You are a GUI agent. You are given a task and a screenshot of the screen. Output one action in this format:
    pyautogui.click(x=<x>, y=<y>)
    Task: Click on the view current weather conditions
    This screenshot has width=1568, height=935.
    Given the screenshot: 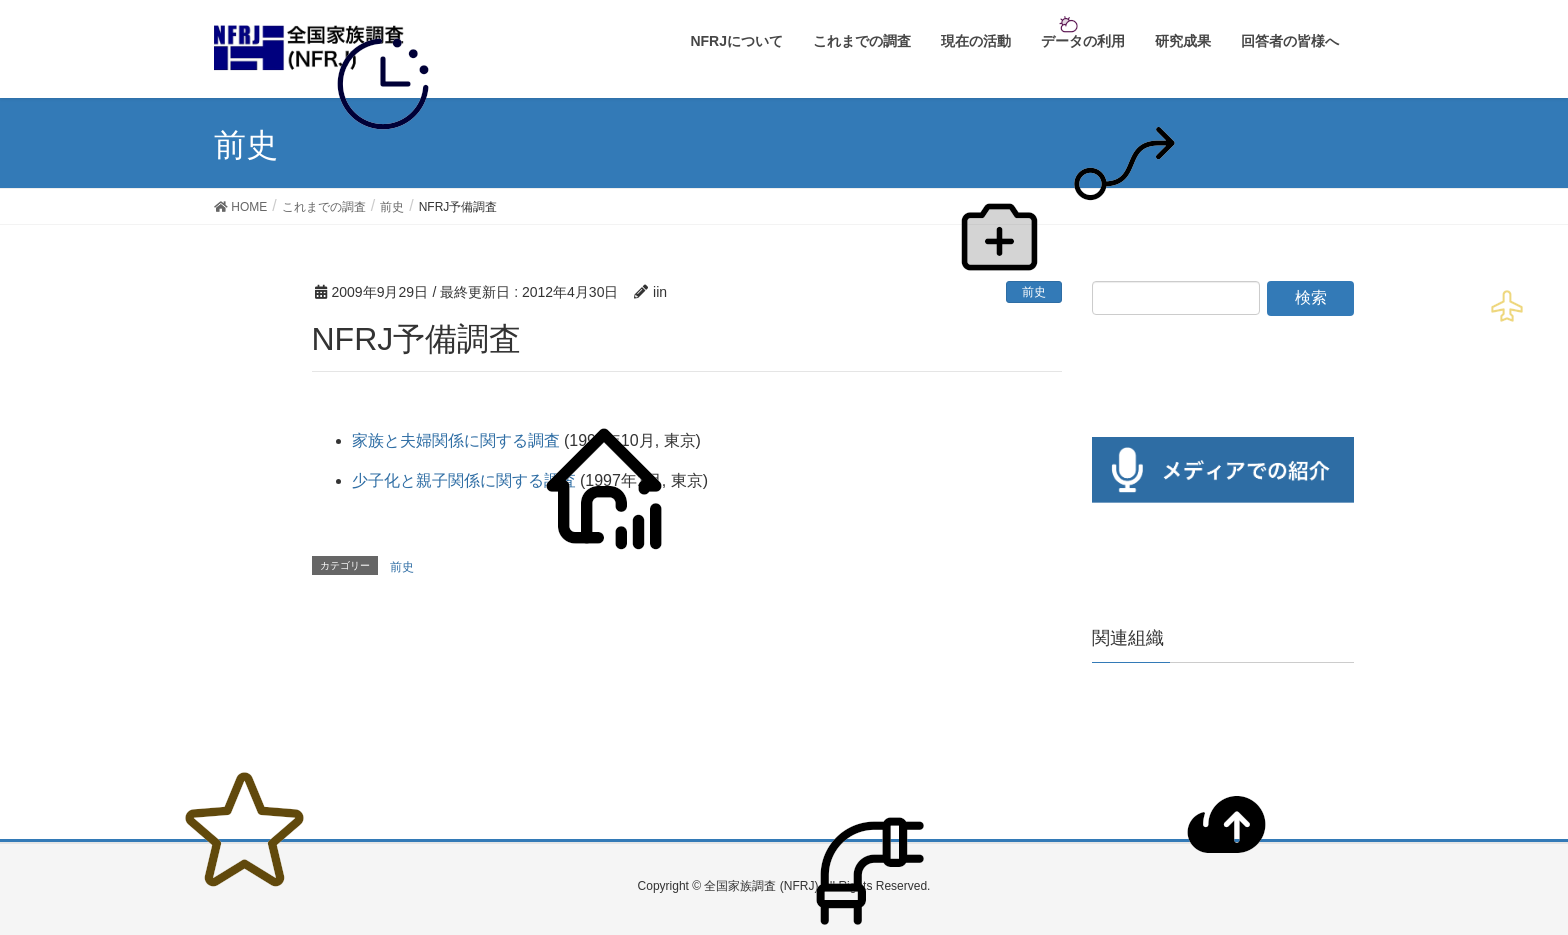 What is the action you would take?
    pyautogui.click(x=1068, y=24)
    